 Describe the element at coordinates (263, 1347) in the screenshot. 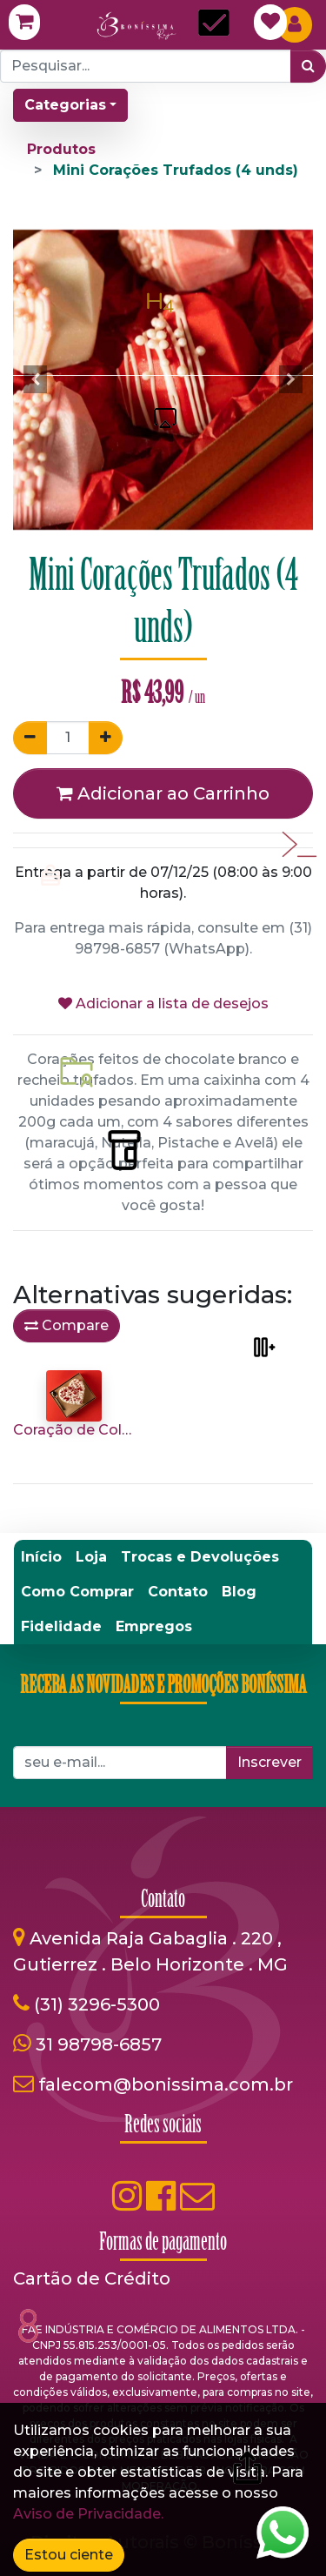

I see `add a new column to the right` at that location.